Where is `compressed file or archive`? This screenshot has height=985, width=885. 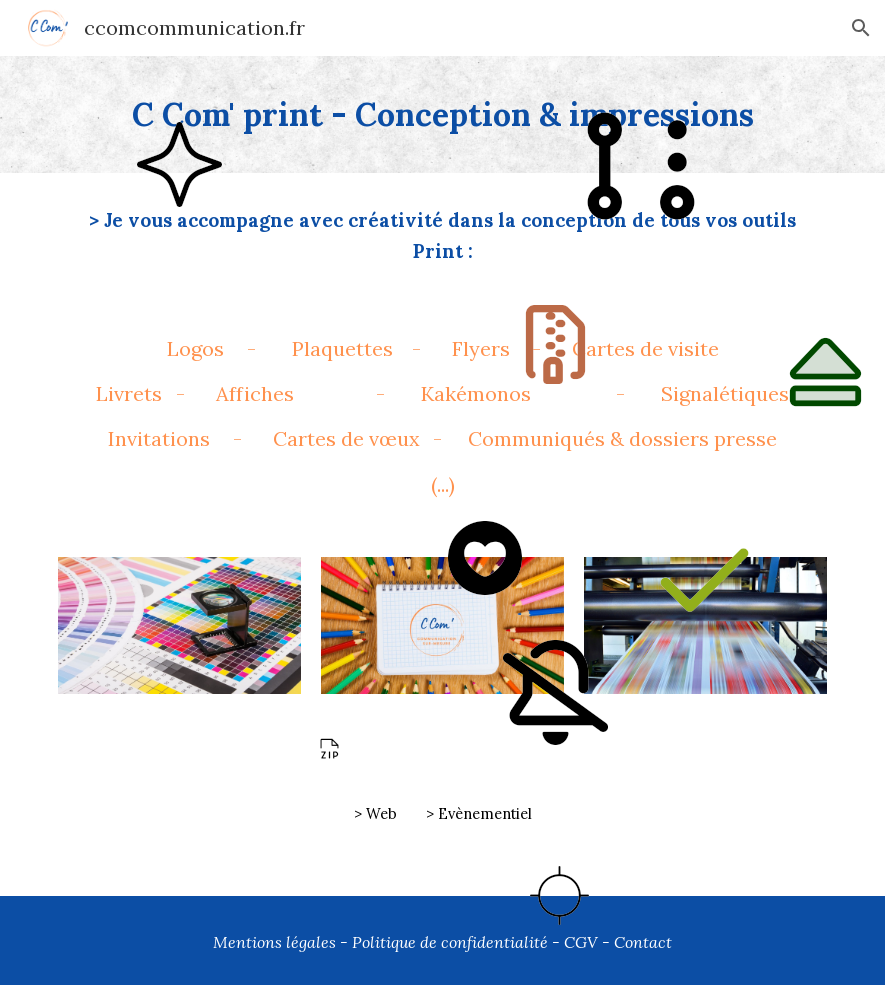 compressed file or archive is located at coordinates (329, 749).